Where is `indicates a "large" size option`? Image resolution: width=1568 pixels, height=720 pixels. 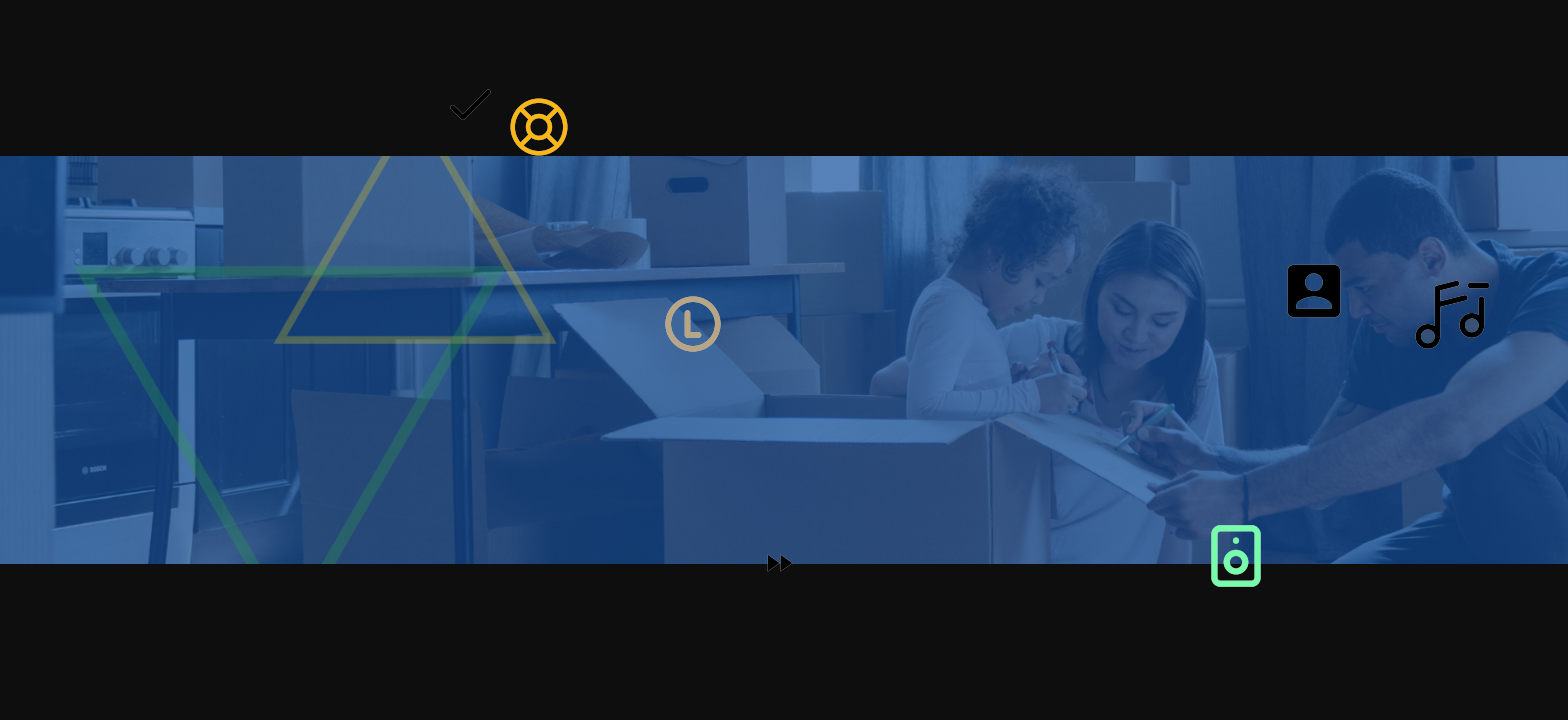
indicates a "large" size option is located at coordinates (693, 324).